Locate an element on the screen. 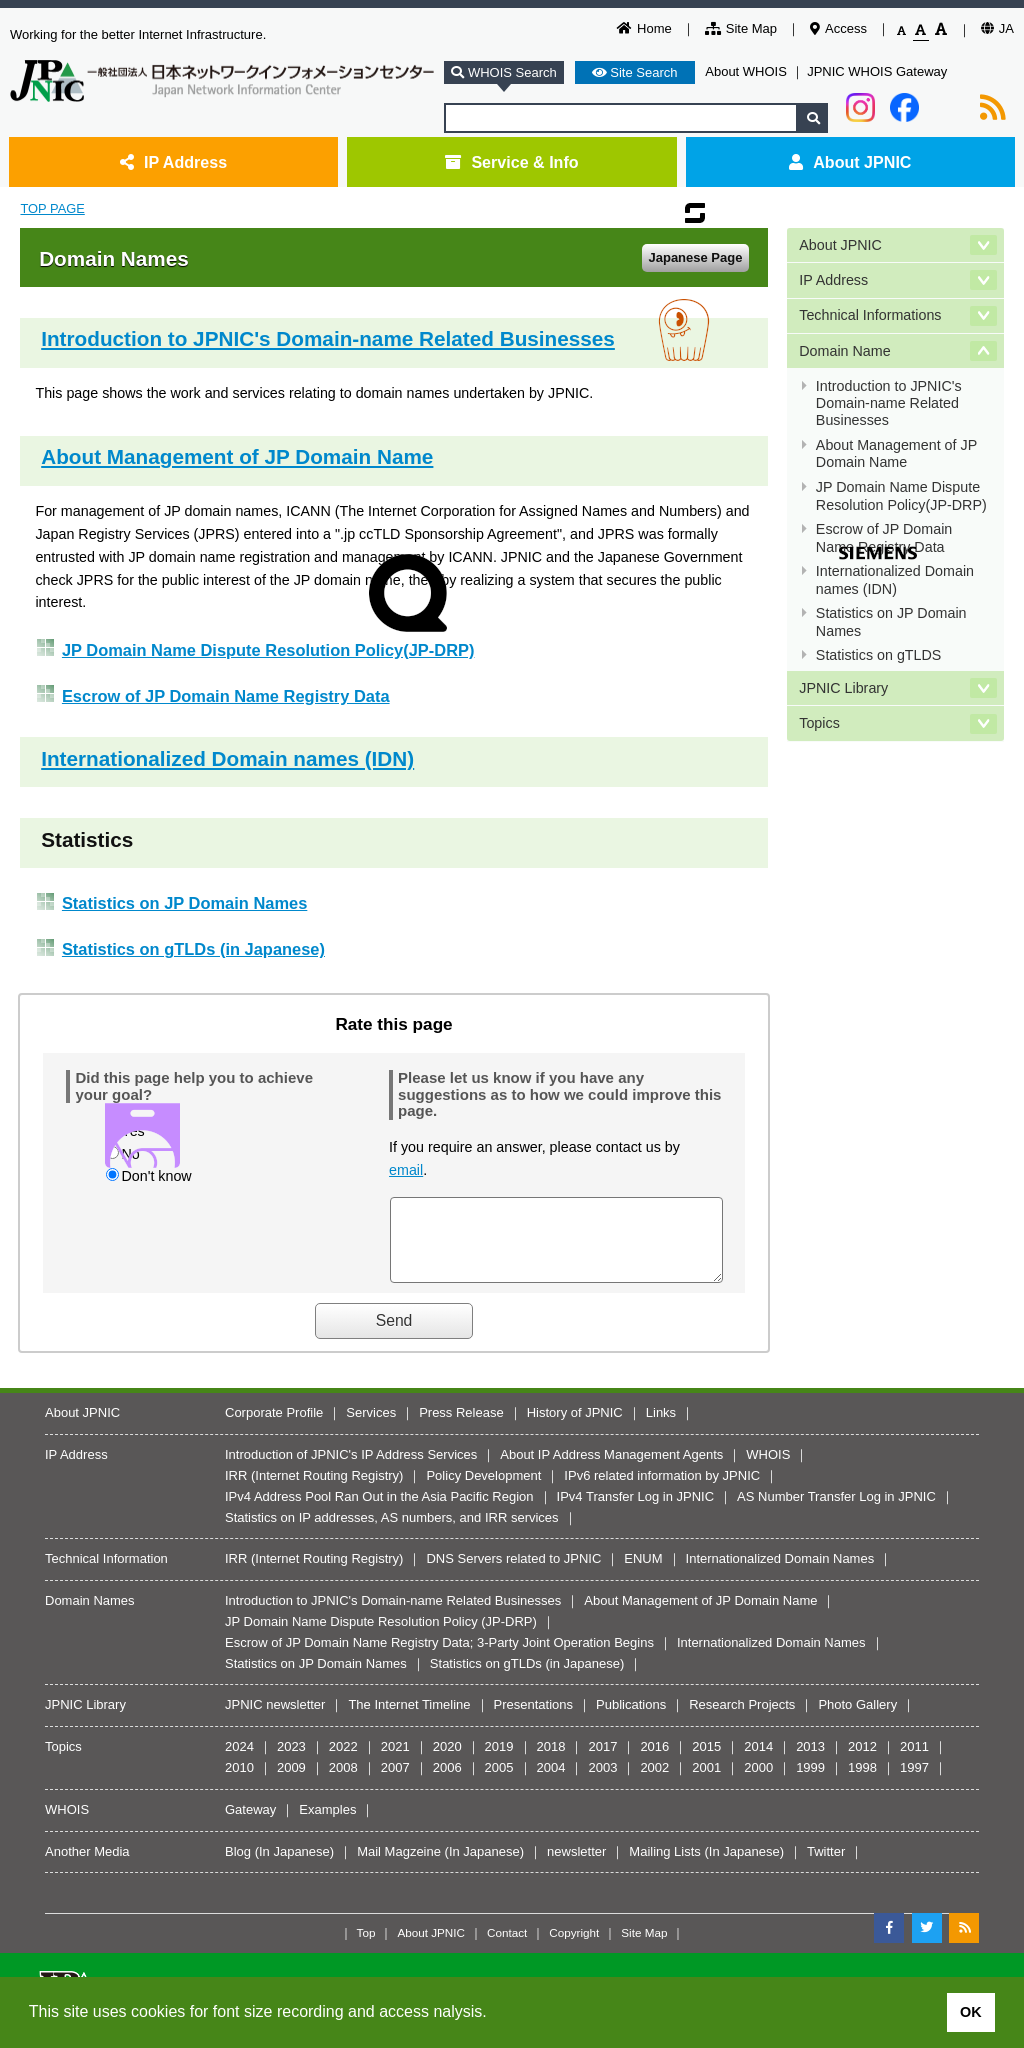 This screenshot has height=2048, width=1024. start.gg logo is located at coordinates (695, 213).